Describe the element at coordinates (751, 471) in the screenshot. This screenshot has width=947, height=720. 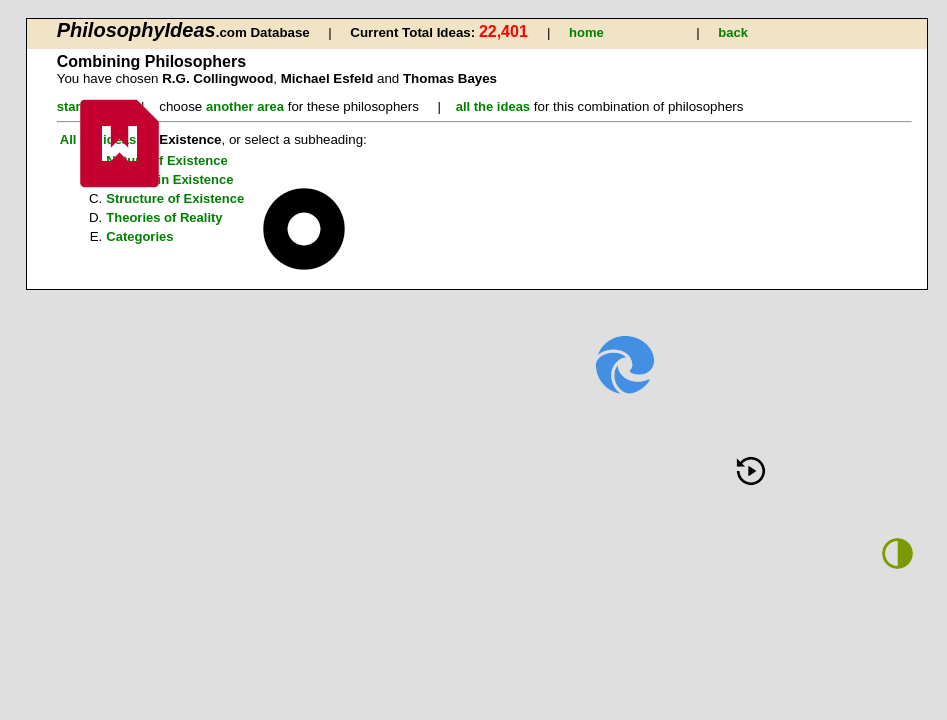
I see `view memories or flashback content` at that location.